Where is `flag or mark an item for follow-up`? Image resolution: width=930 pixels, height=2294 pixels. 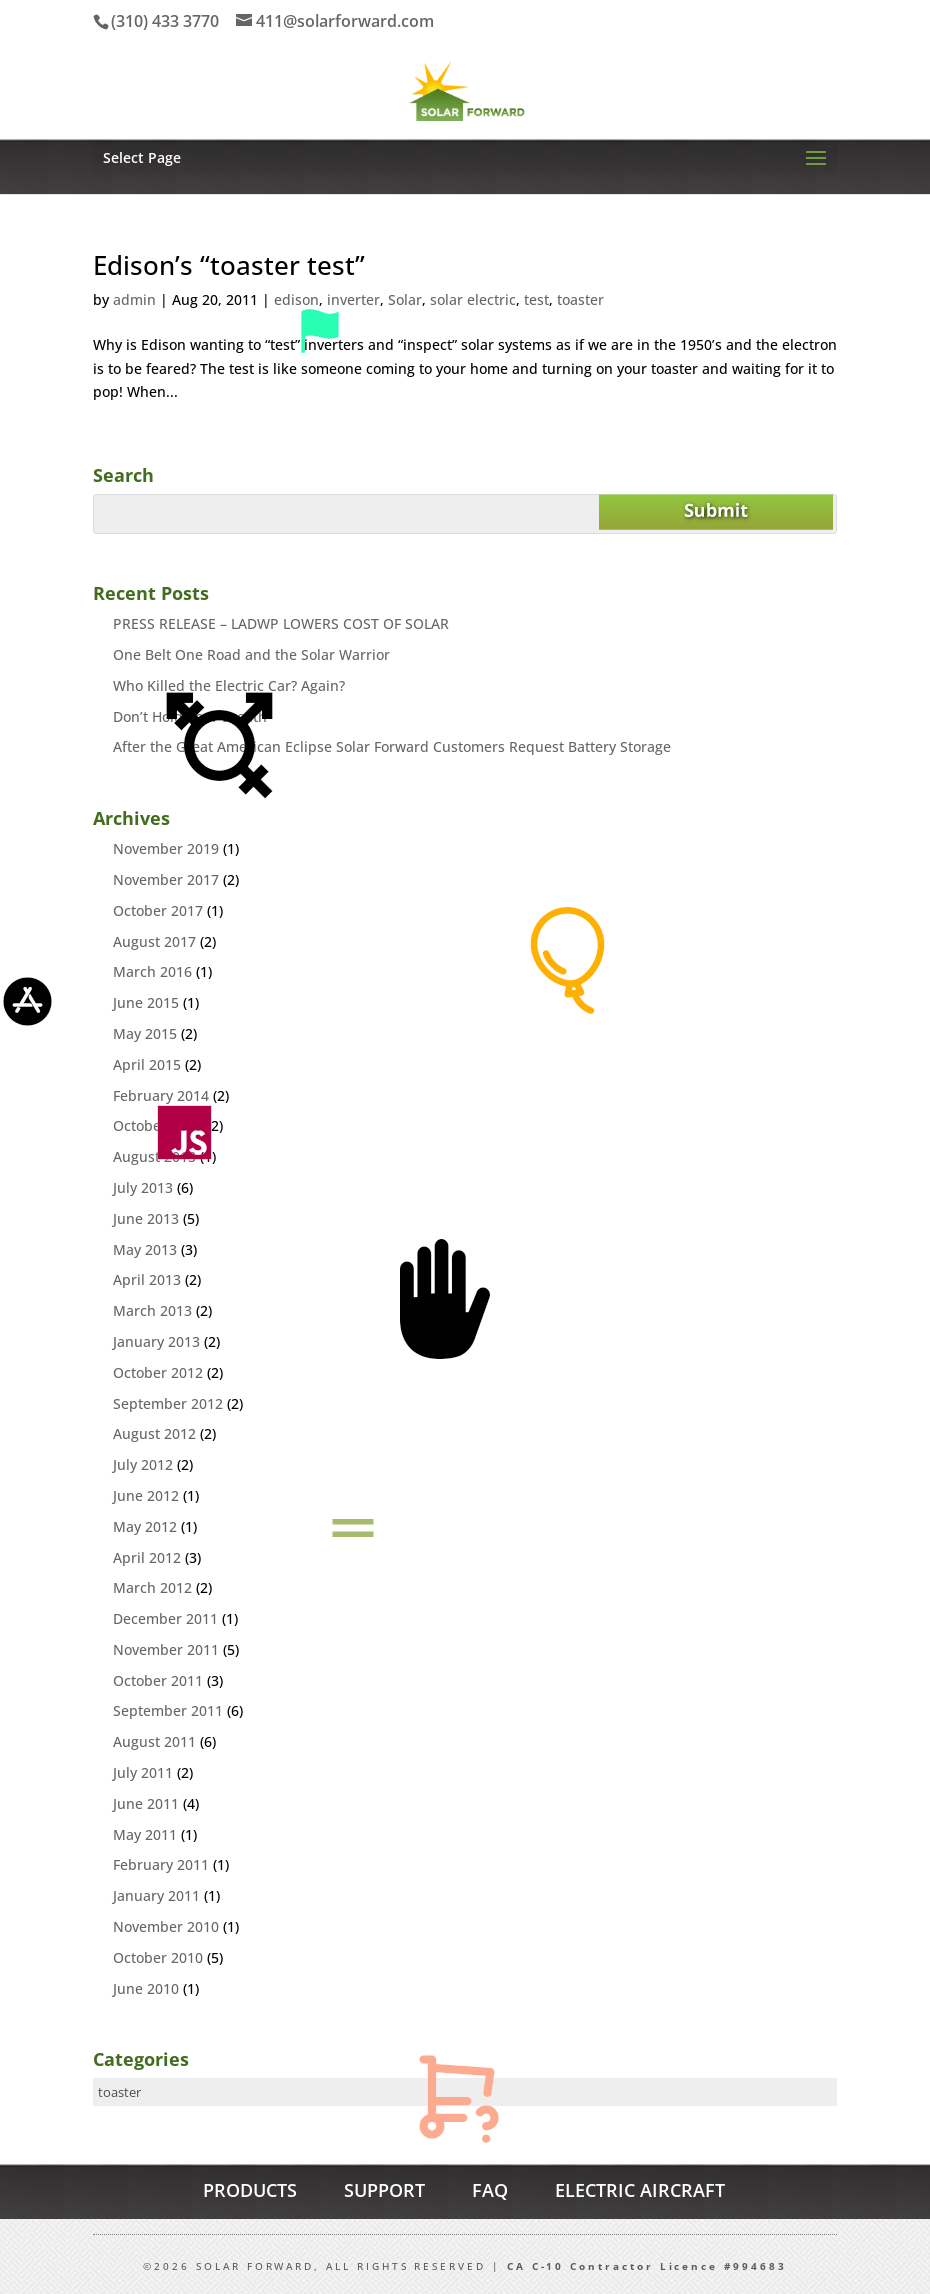
flag or mark an item for follow-up is located at coordinates (320, 331).